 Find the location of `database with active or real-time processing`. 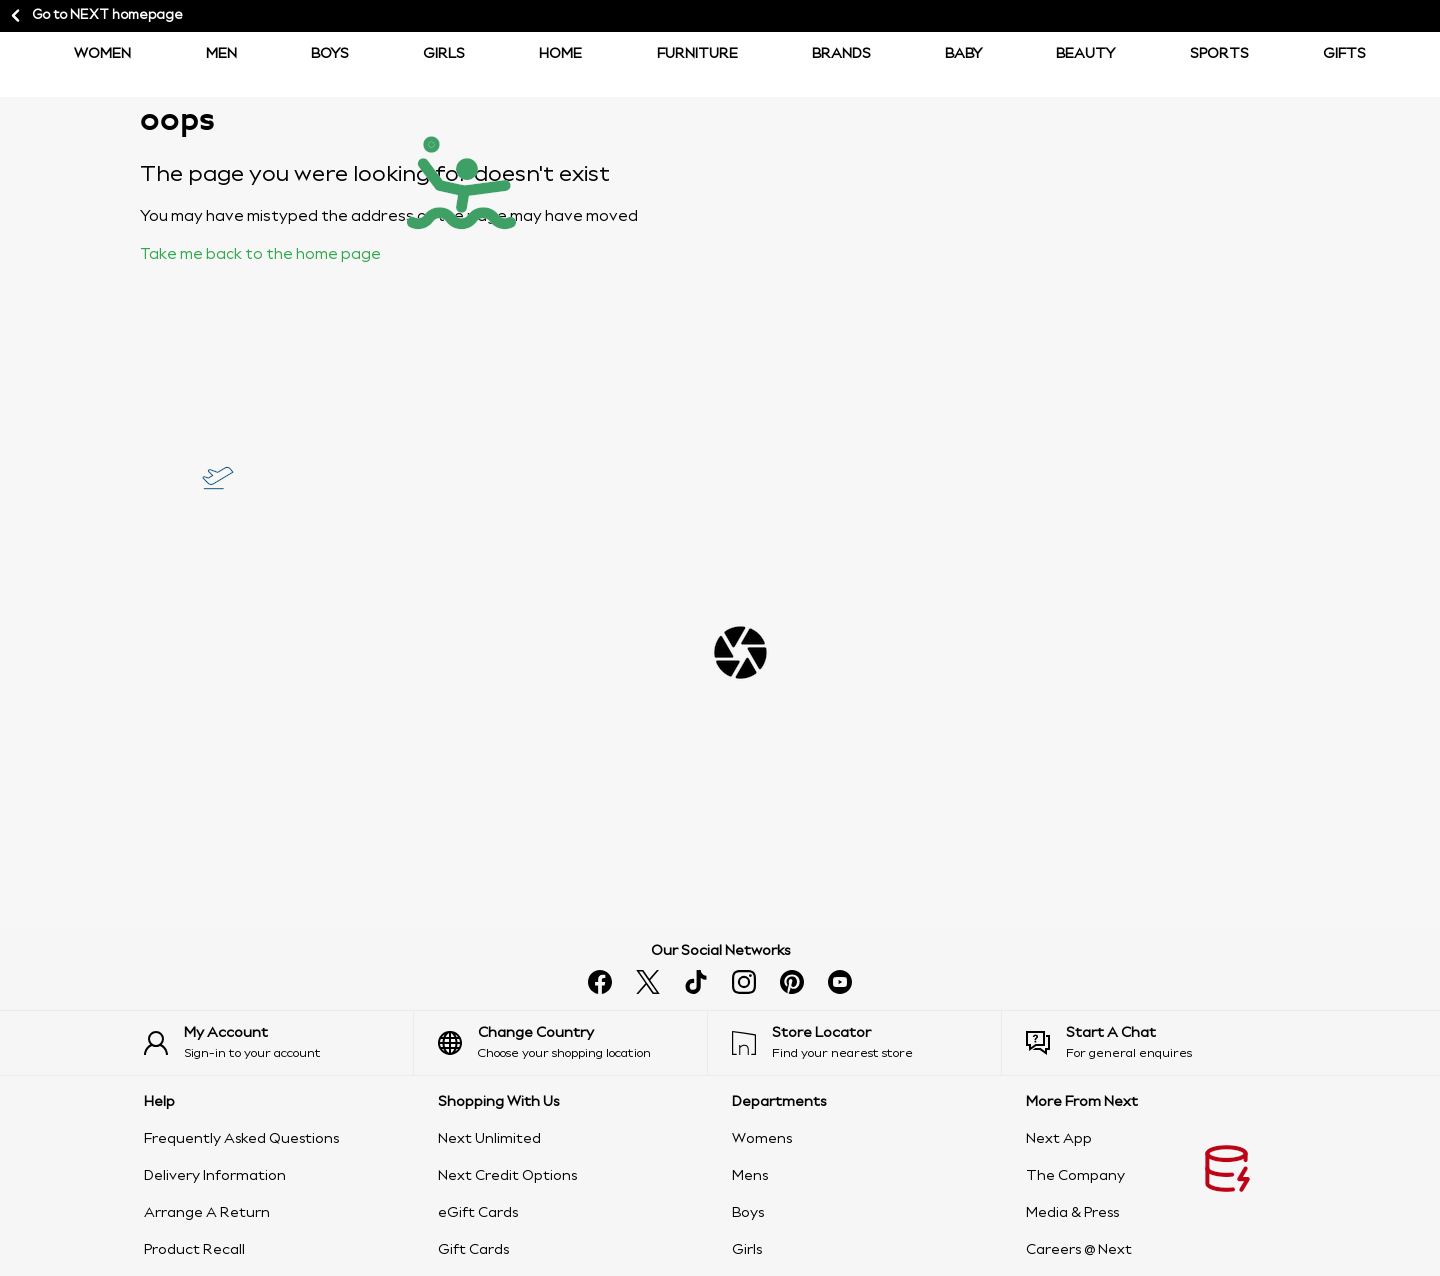

database with active or real-time processing is located at coordinates (1226, 1168).